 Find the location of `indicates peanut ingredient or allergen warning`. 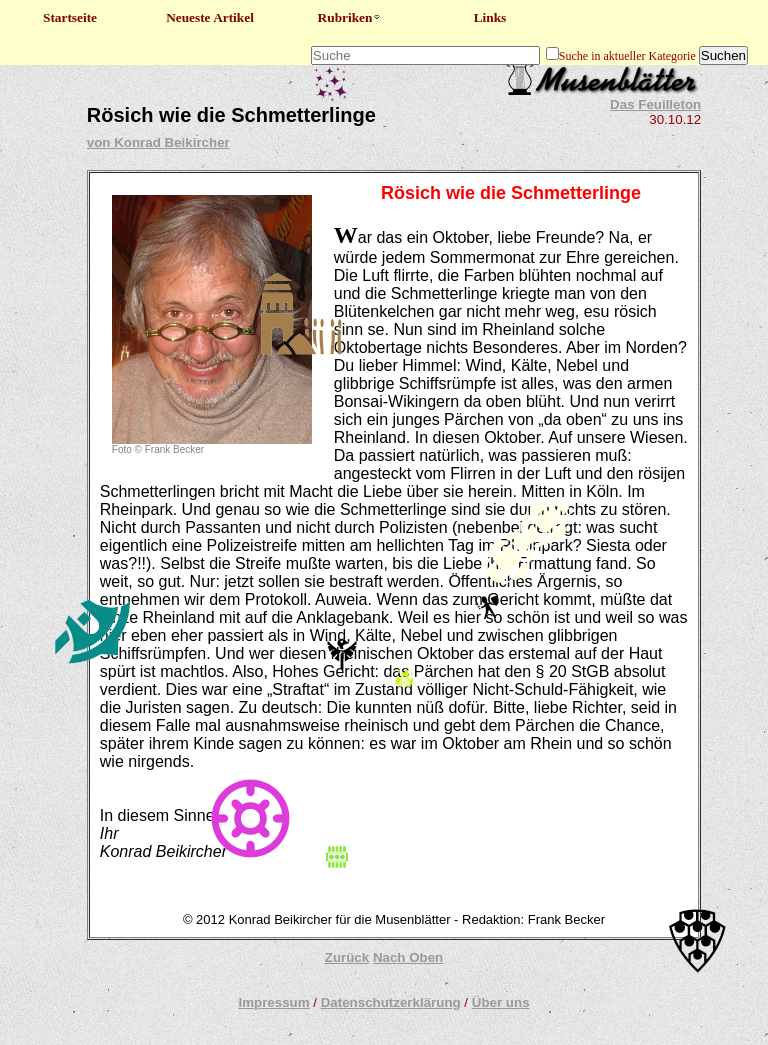

indicates peanut ingredient or allergen warning is located at coordinates (528, 541).